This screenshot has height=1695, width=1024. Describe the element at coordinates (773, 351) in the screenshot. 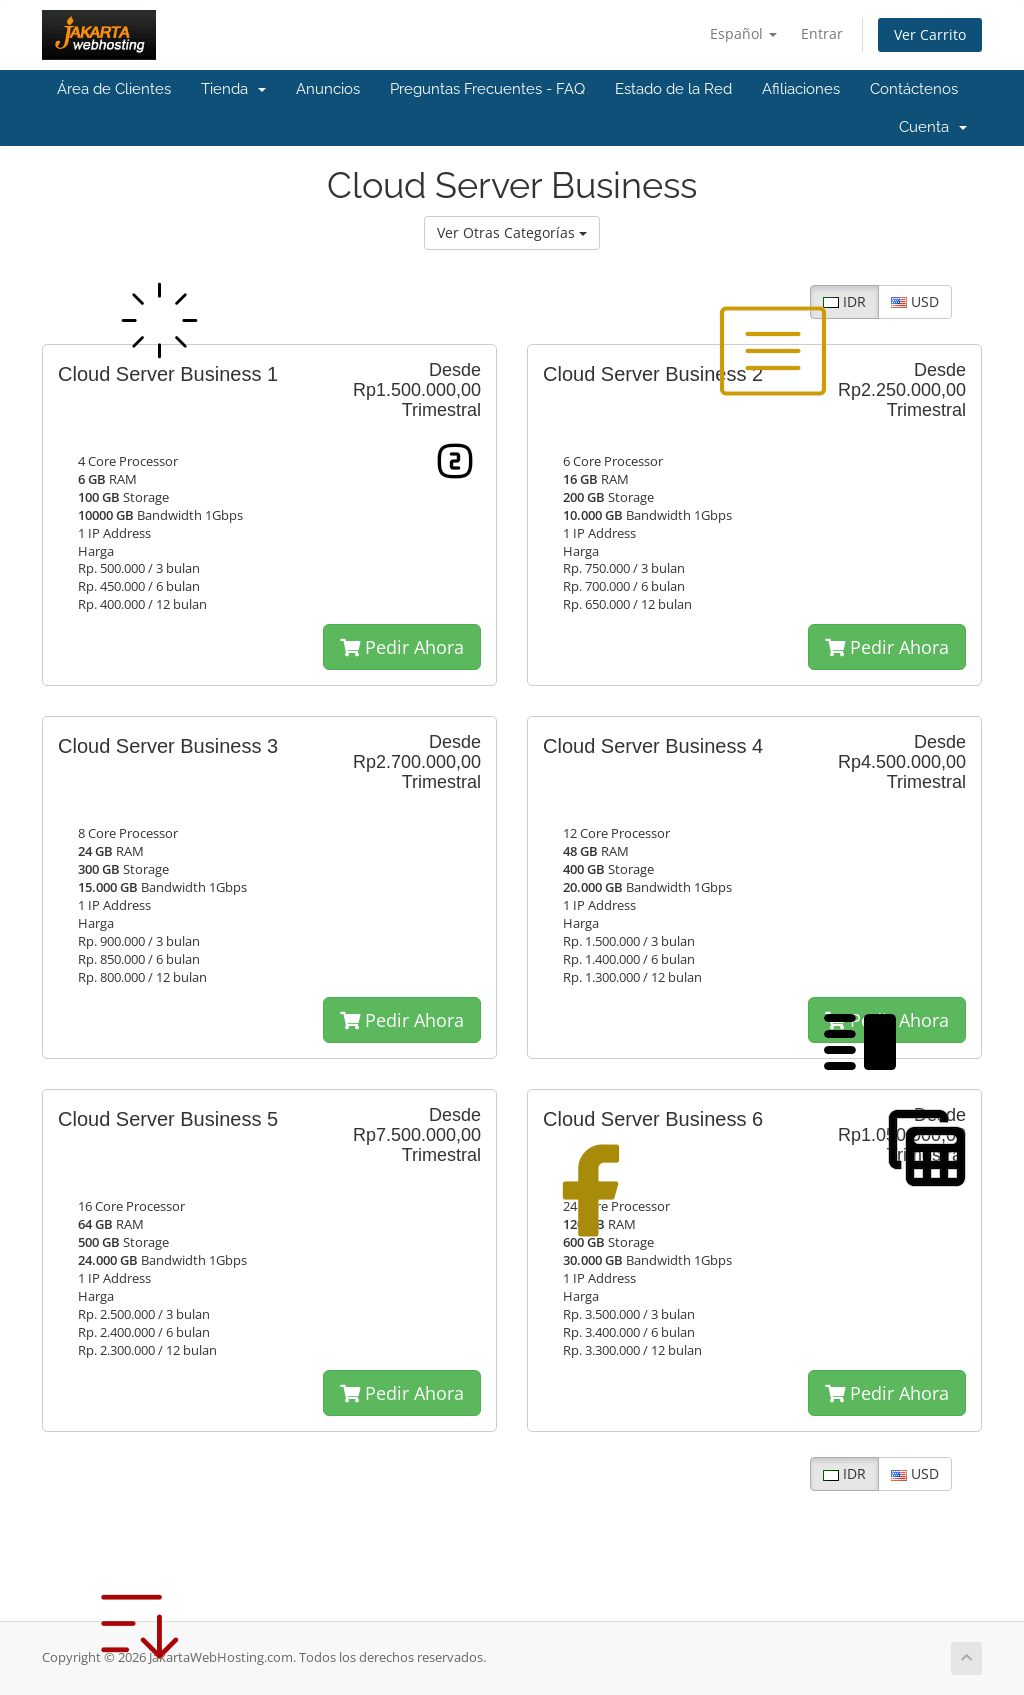

I see `view article or document content` at that location.